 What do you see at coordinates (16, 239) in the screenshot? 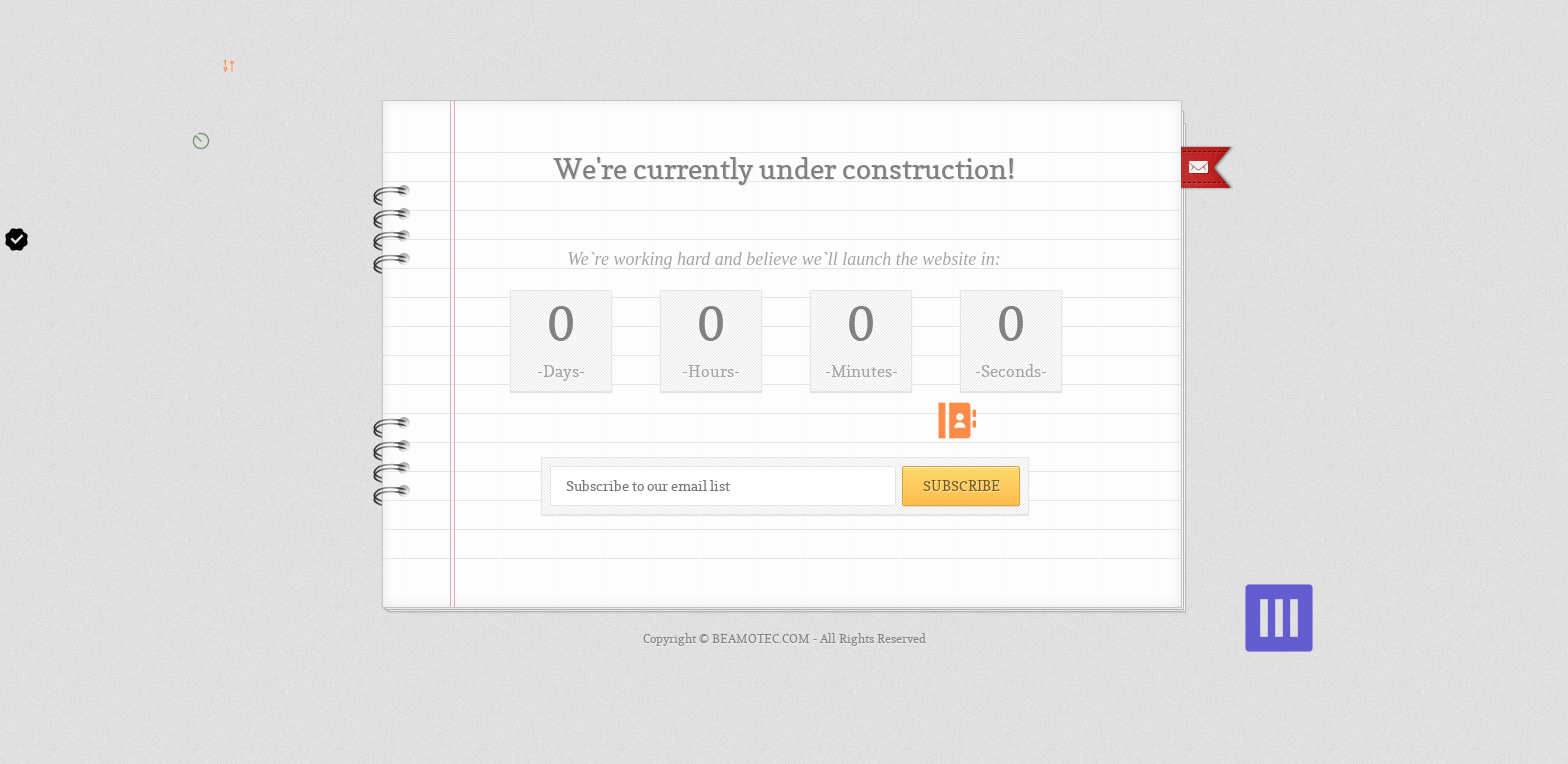
I see `indicates a verified account or profile` at bounding box center [16, 239].